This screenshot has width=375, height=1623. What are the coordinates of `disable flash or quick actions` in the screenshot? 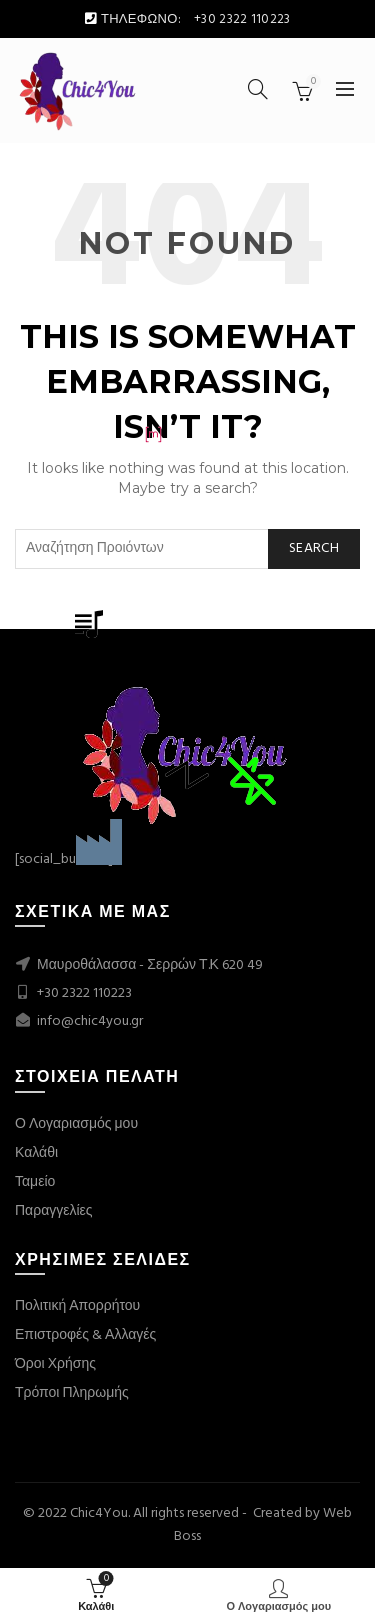 It's located at (252, 781).